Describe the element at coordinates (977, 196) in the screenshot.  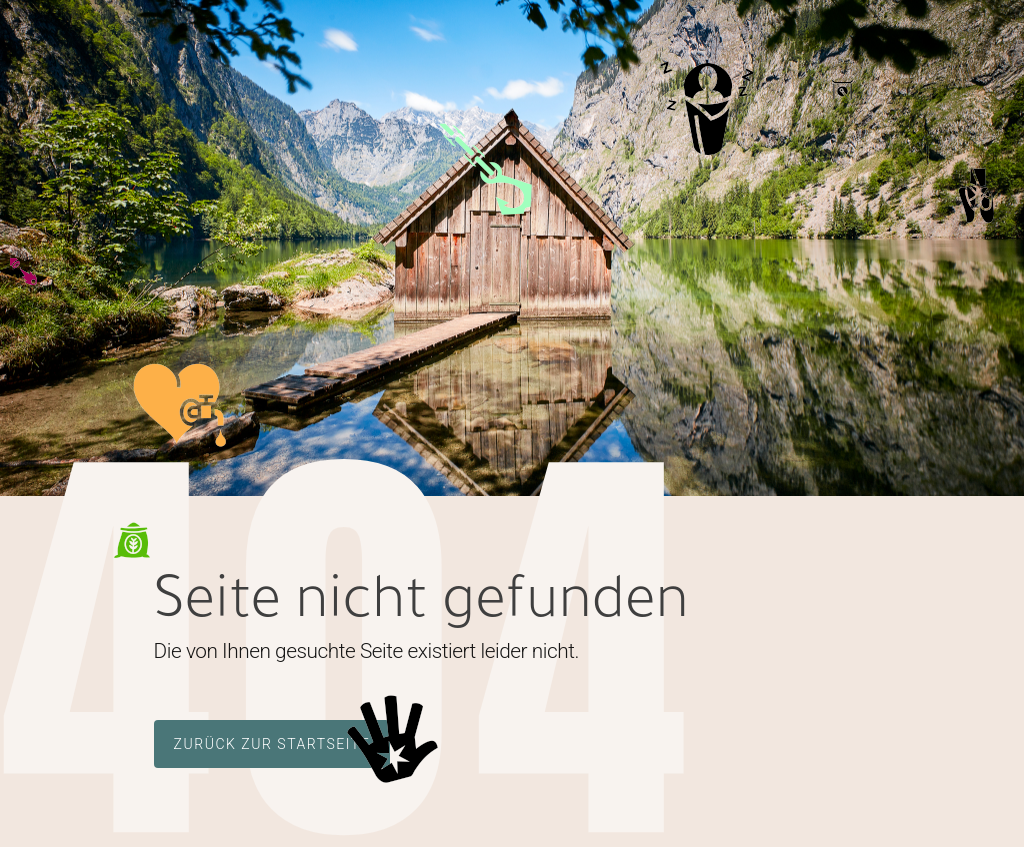
I see `access dance or ballet-related content` at that location.